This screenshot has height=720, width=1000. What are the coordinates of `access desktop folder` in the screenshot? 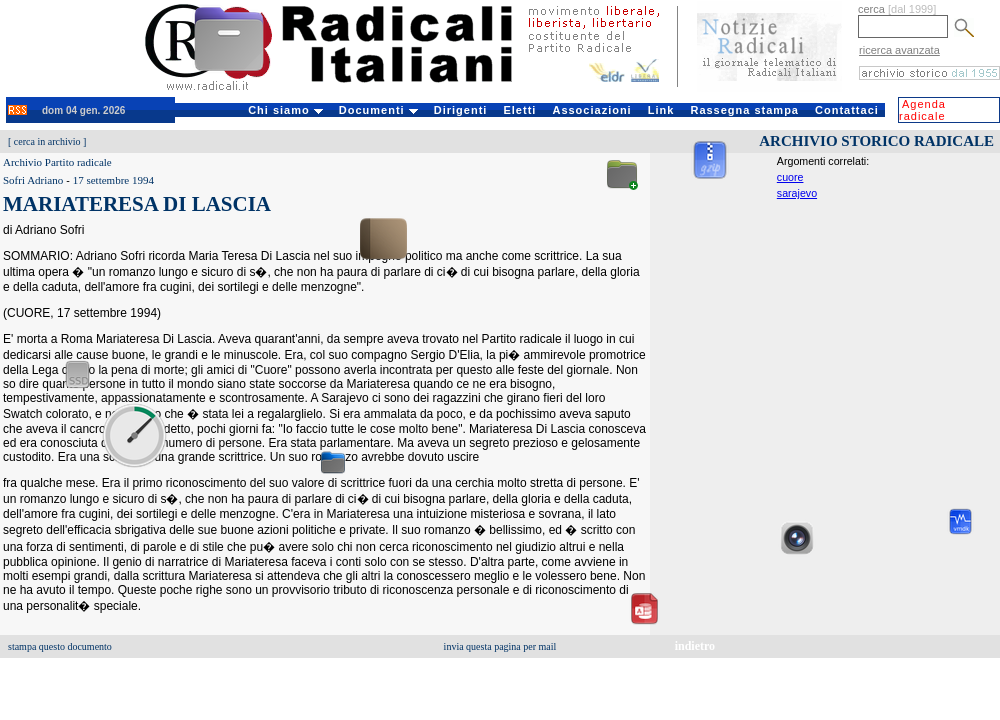 It's located at (383, 237).